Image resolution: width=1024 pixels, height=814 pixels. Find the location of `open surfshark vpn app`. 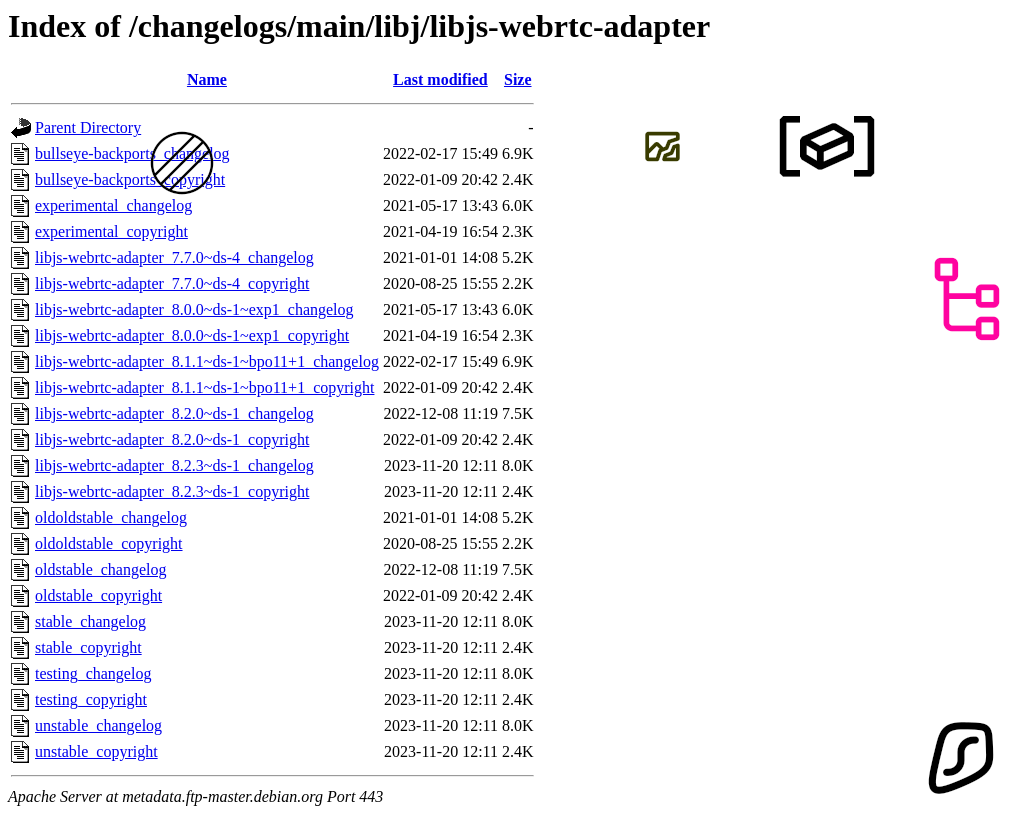

open surfshark vpn app is located at coordinates (961, 758).